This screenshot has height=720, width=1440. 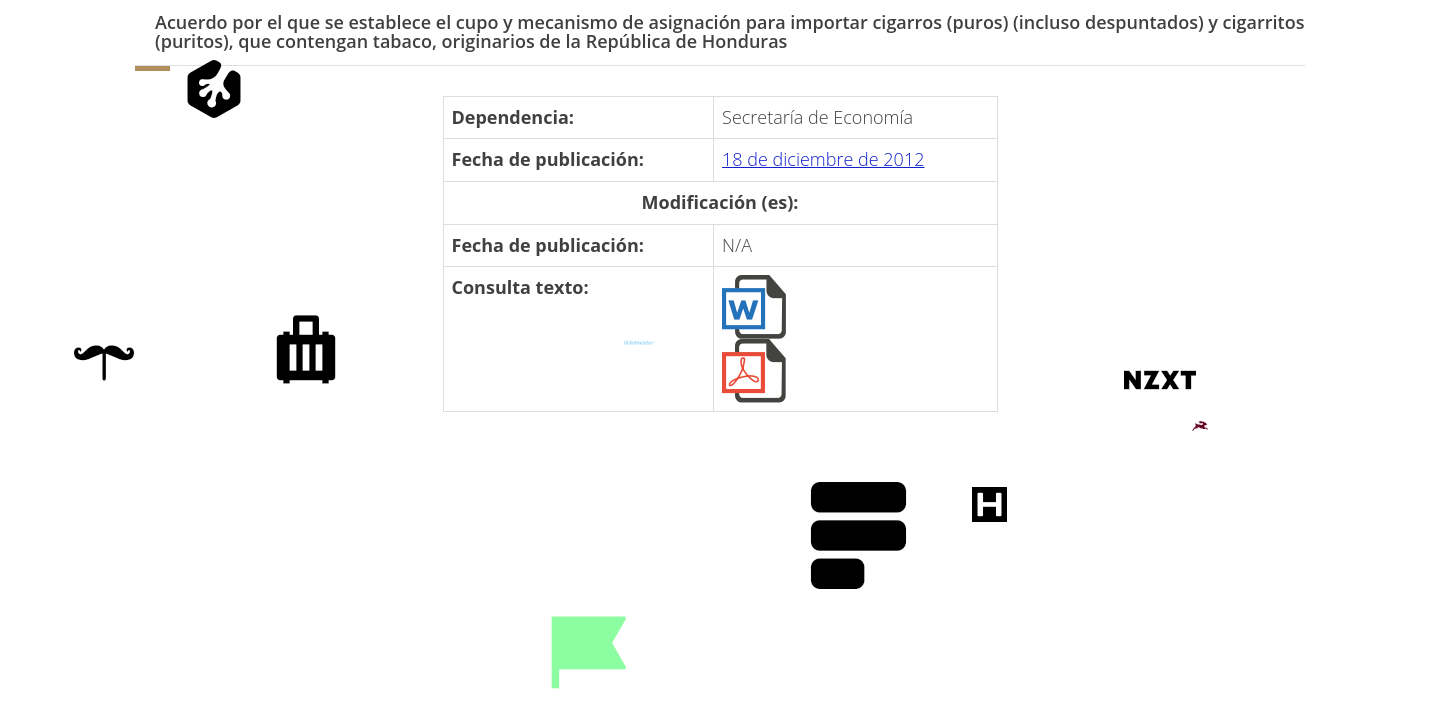 What do you see at coordinates (1160, 380) in the screenshot?
I see `NZXT brand logo` at bounding box center [1160, 380].